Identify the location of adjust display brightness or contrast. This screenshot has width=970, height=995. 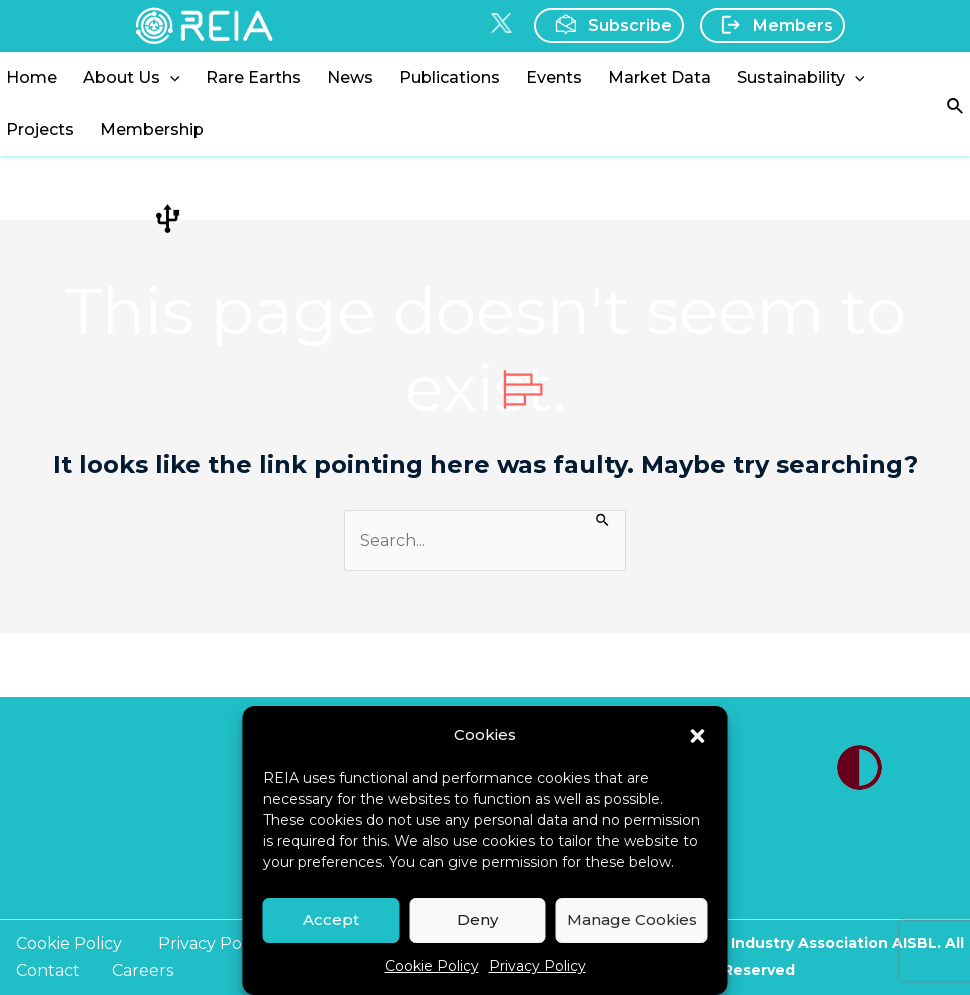
(859, 767).